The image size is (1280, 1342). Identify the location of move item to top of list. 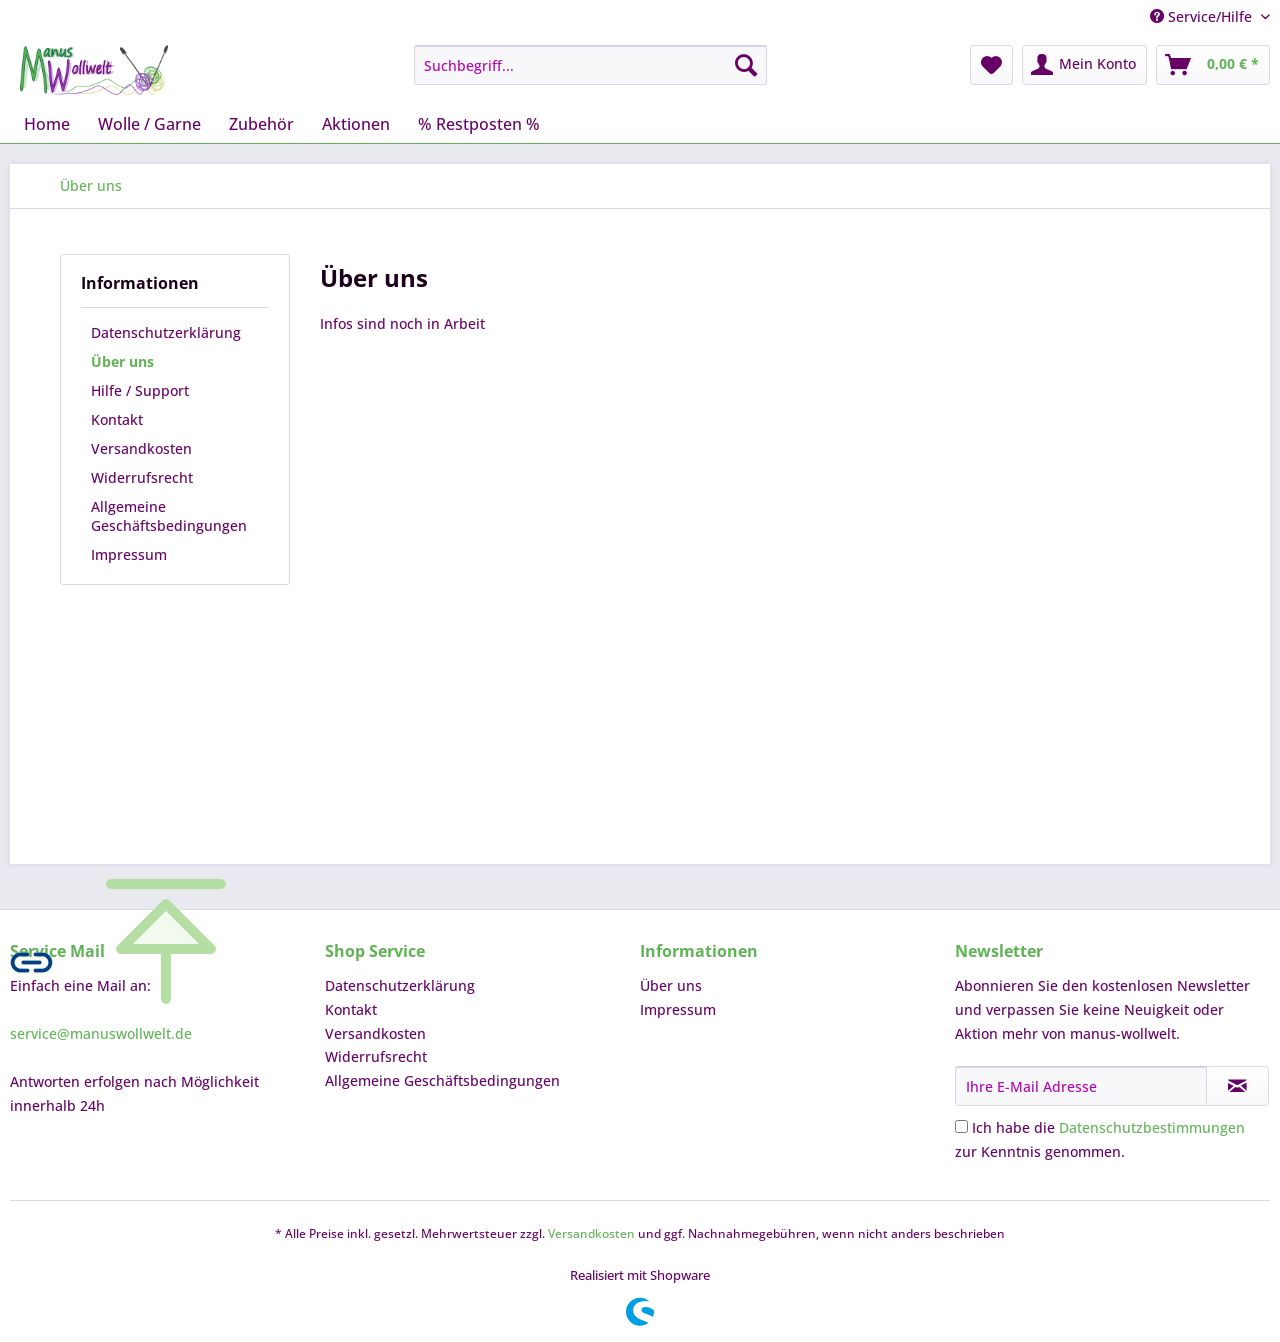
(166, 939).